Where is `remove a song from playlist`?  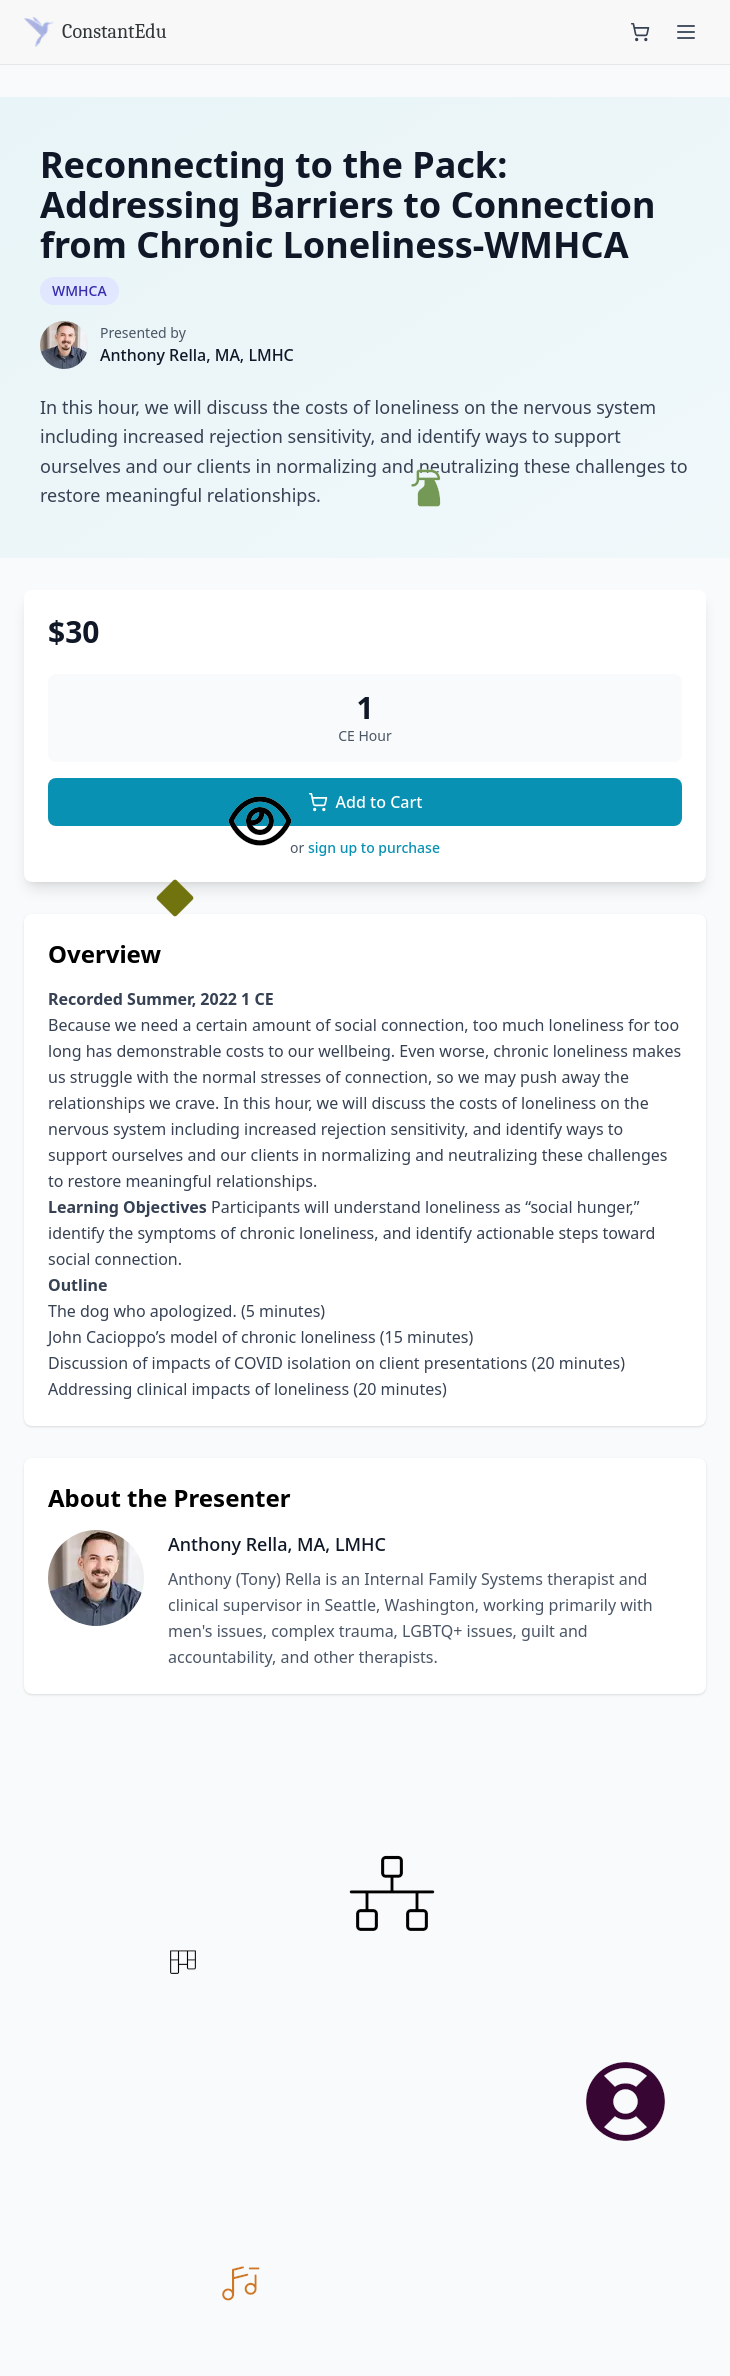
remove a song from playlist is located at coordinates (241, 2282).